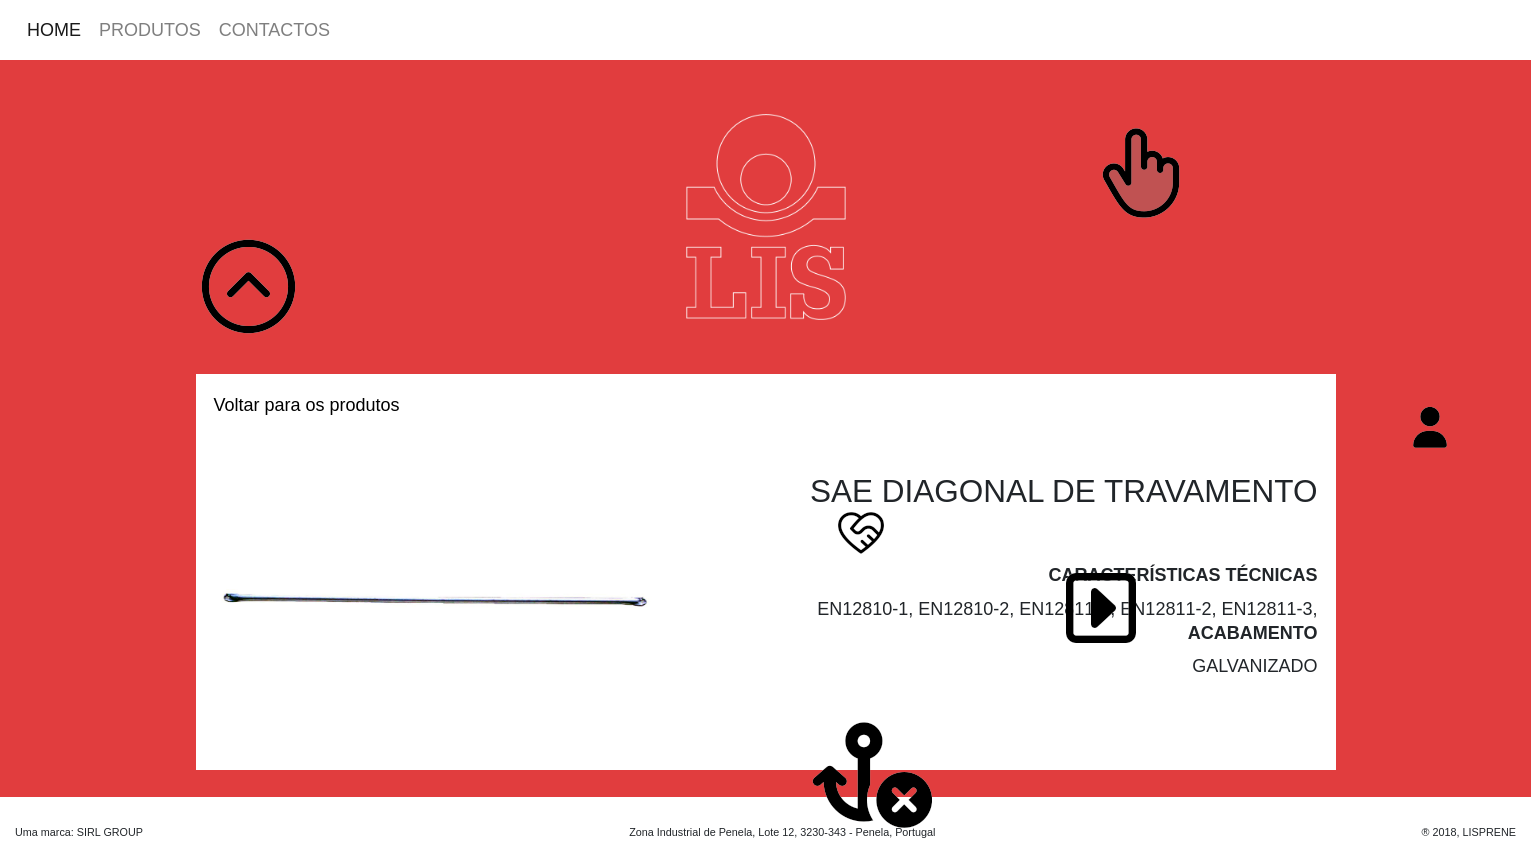  What do you see at coordinates (248, 286) in the screenshot?
I see `scroll to top of page` at bounding box center [248, 286].